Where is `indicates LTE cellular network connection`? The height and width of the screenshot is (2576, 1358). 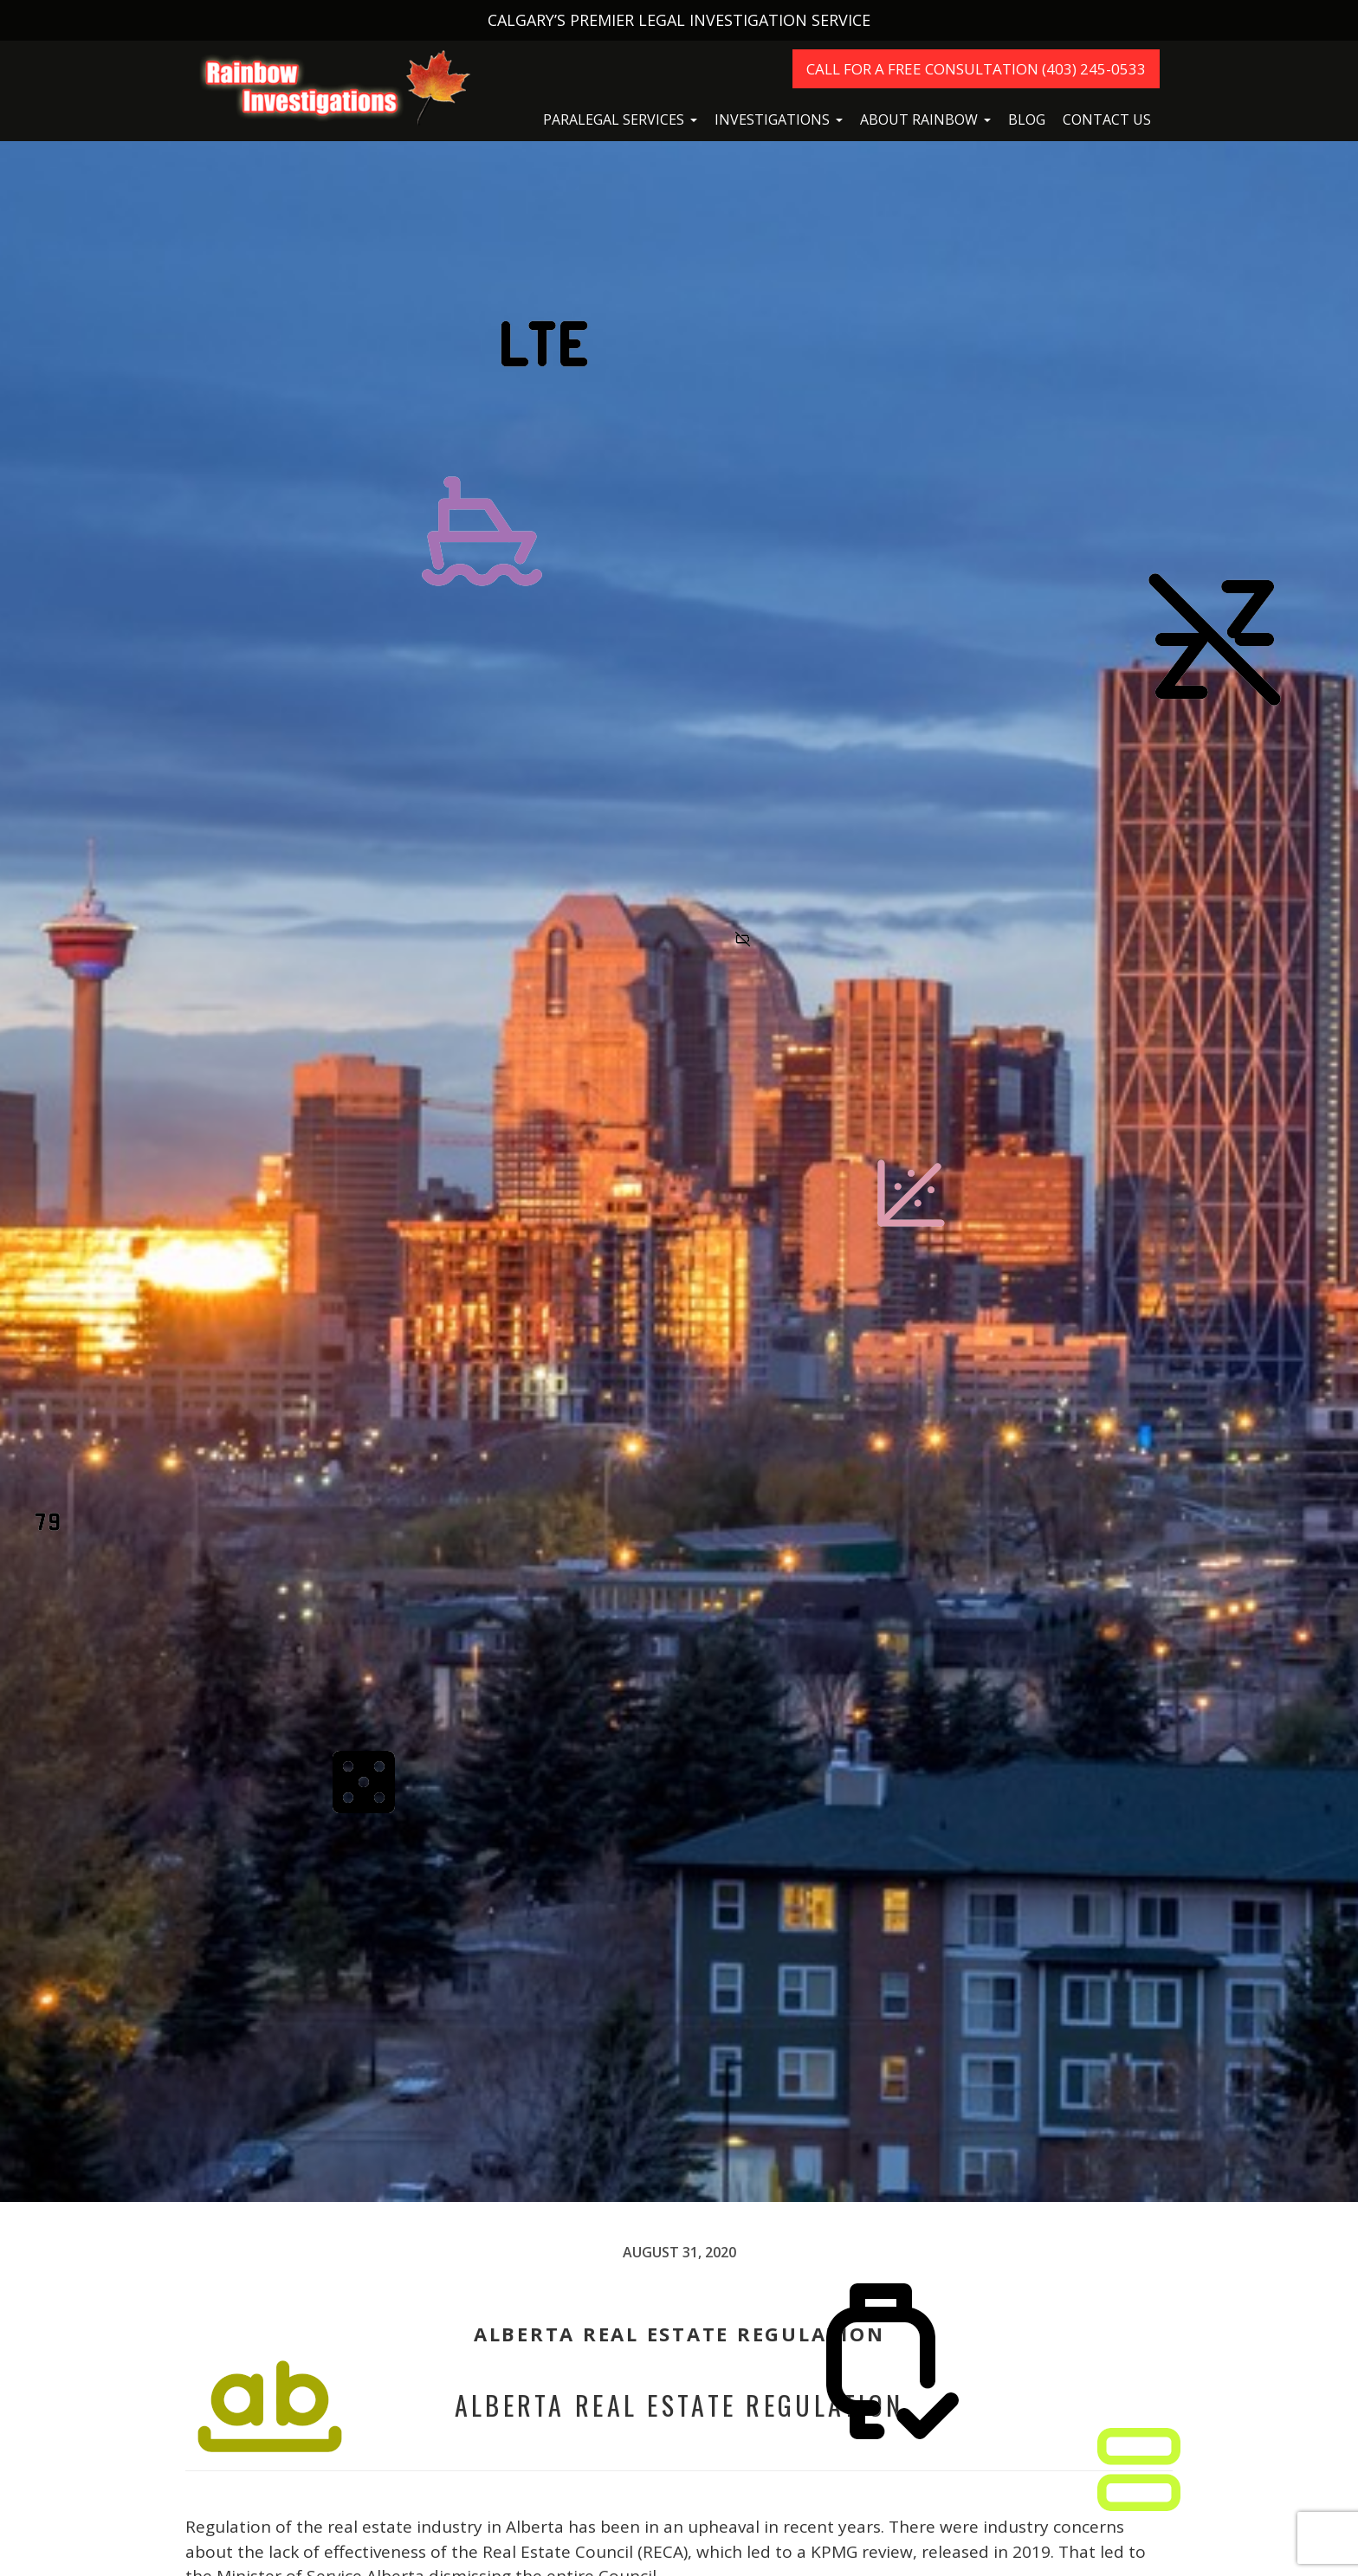 indicates LTE cellular network connection is located at coordinates (542, 344).